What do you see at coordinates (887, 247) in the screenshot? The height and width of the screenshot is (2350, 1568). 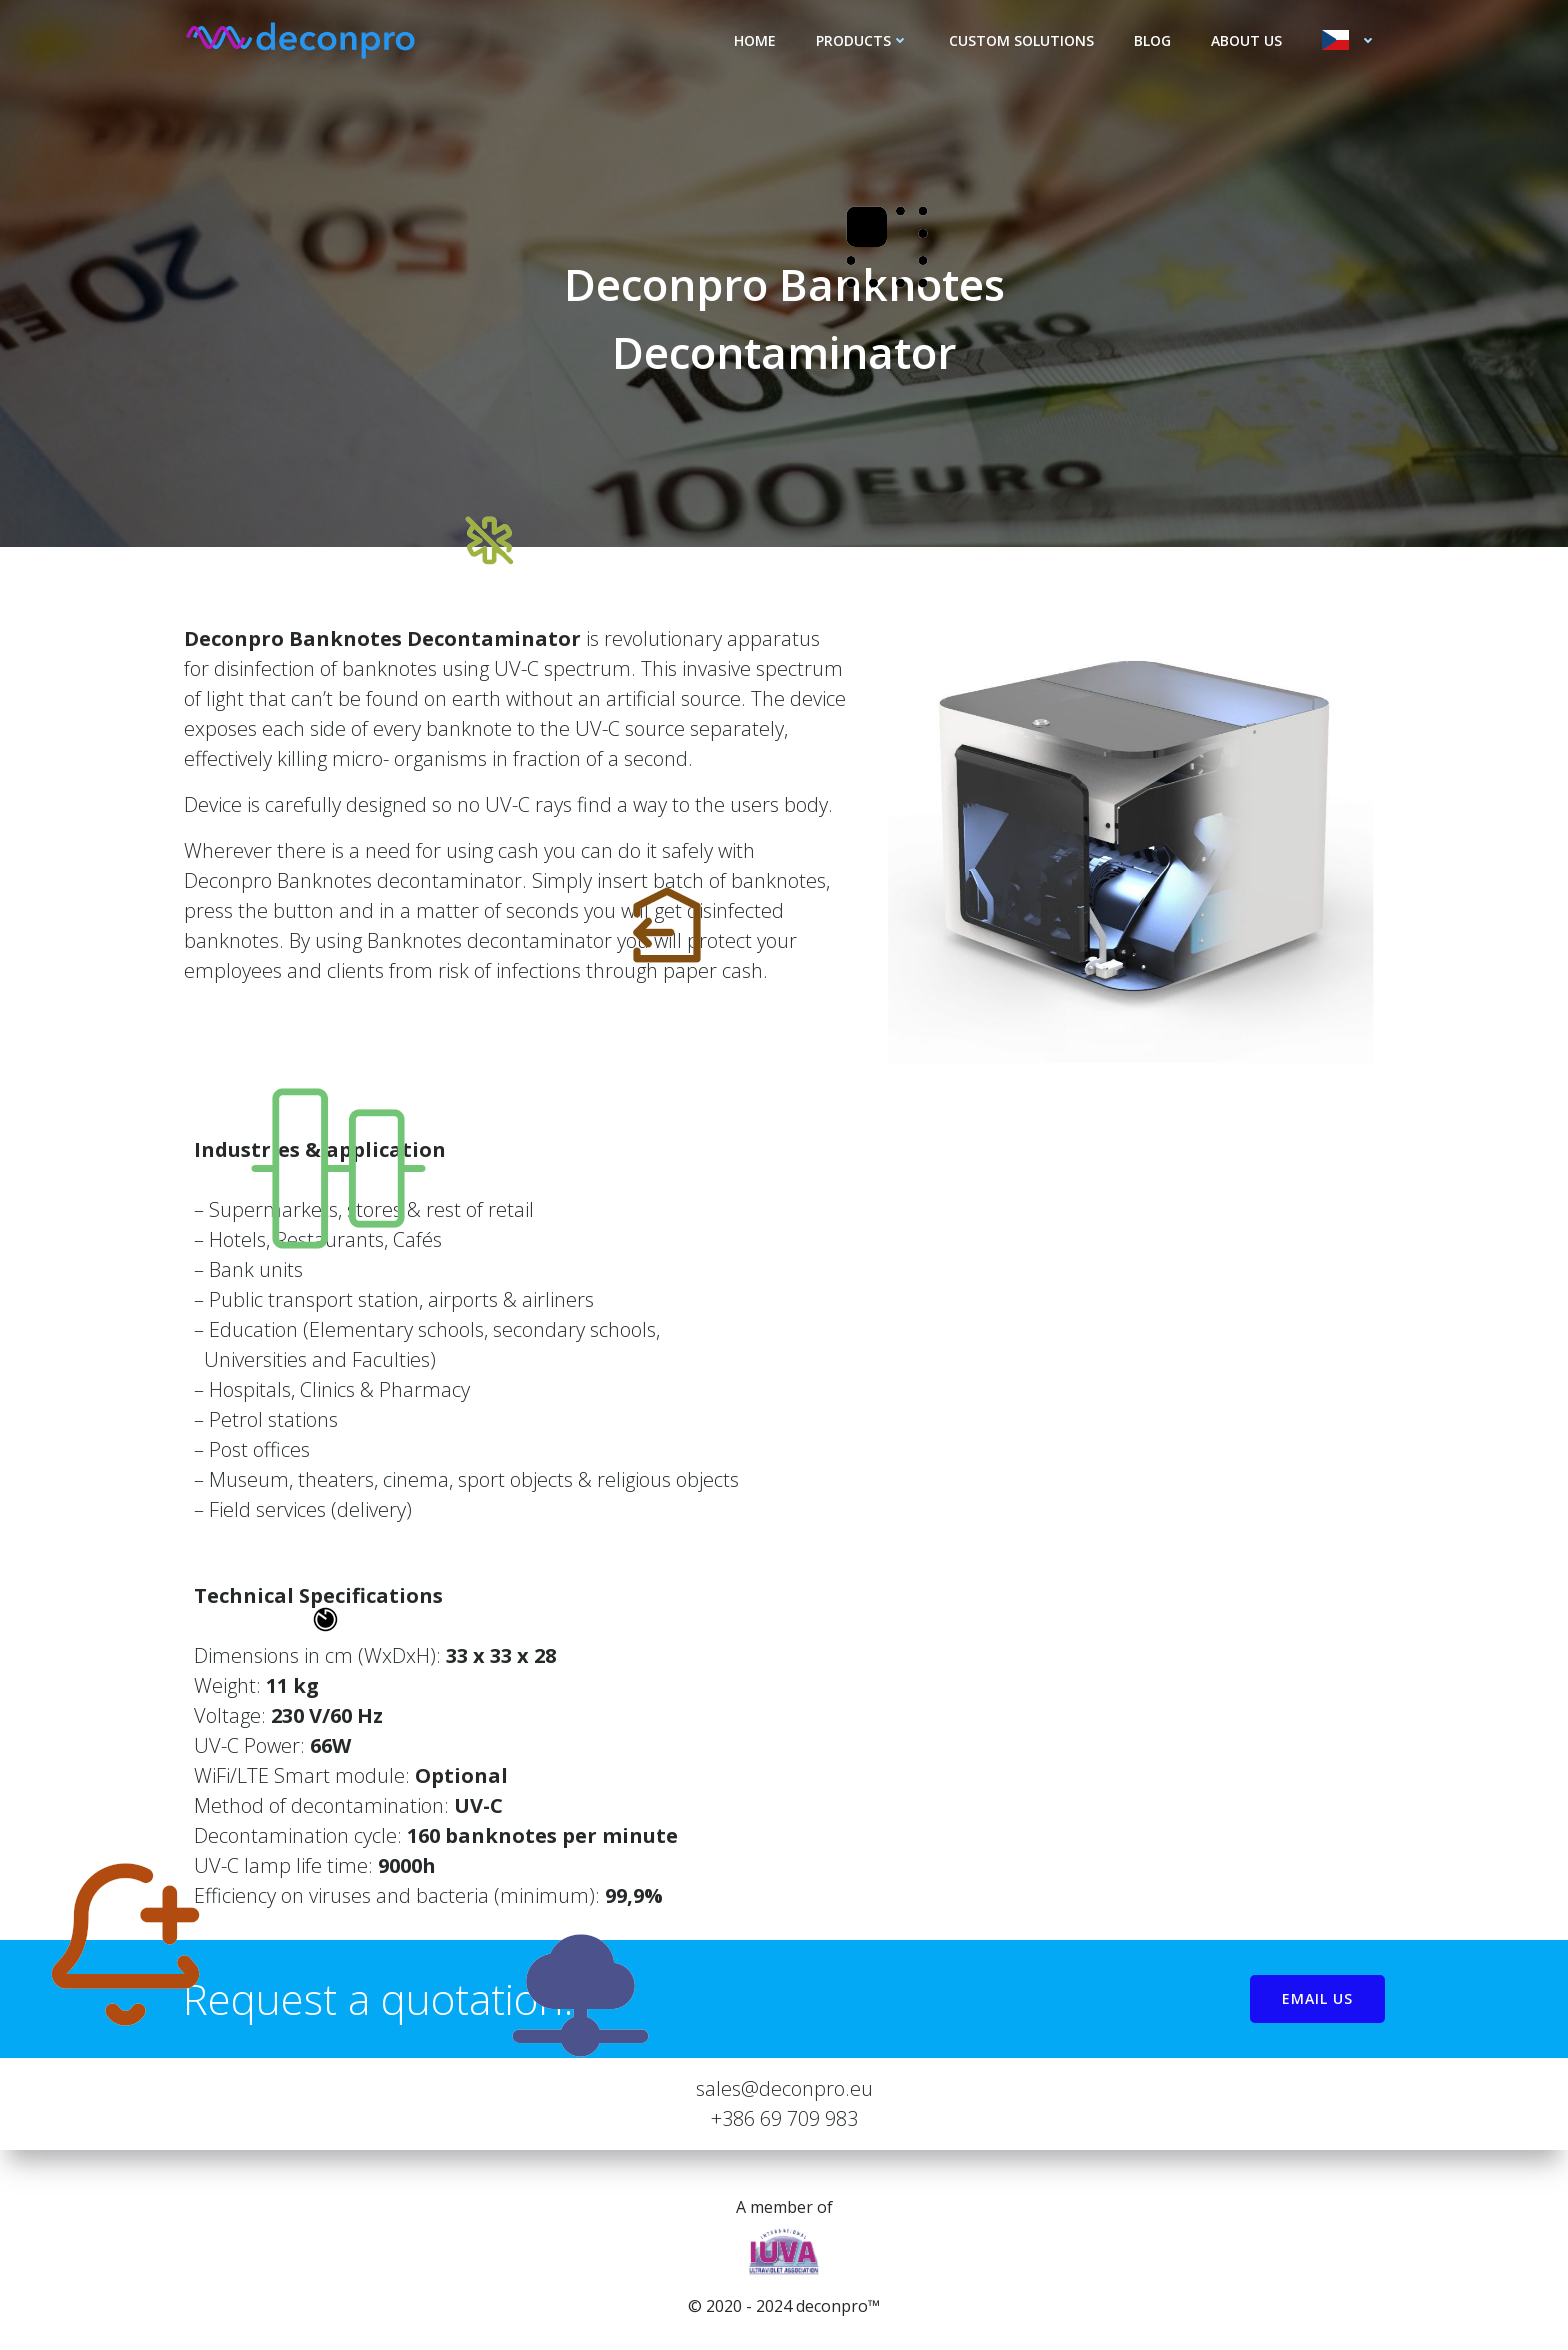 I see `align content to top-left corner` at bounding box center [887, 247].